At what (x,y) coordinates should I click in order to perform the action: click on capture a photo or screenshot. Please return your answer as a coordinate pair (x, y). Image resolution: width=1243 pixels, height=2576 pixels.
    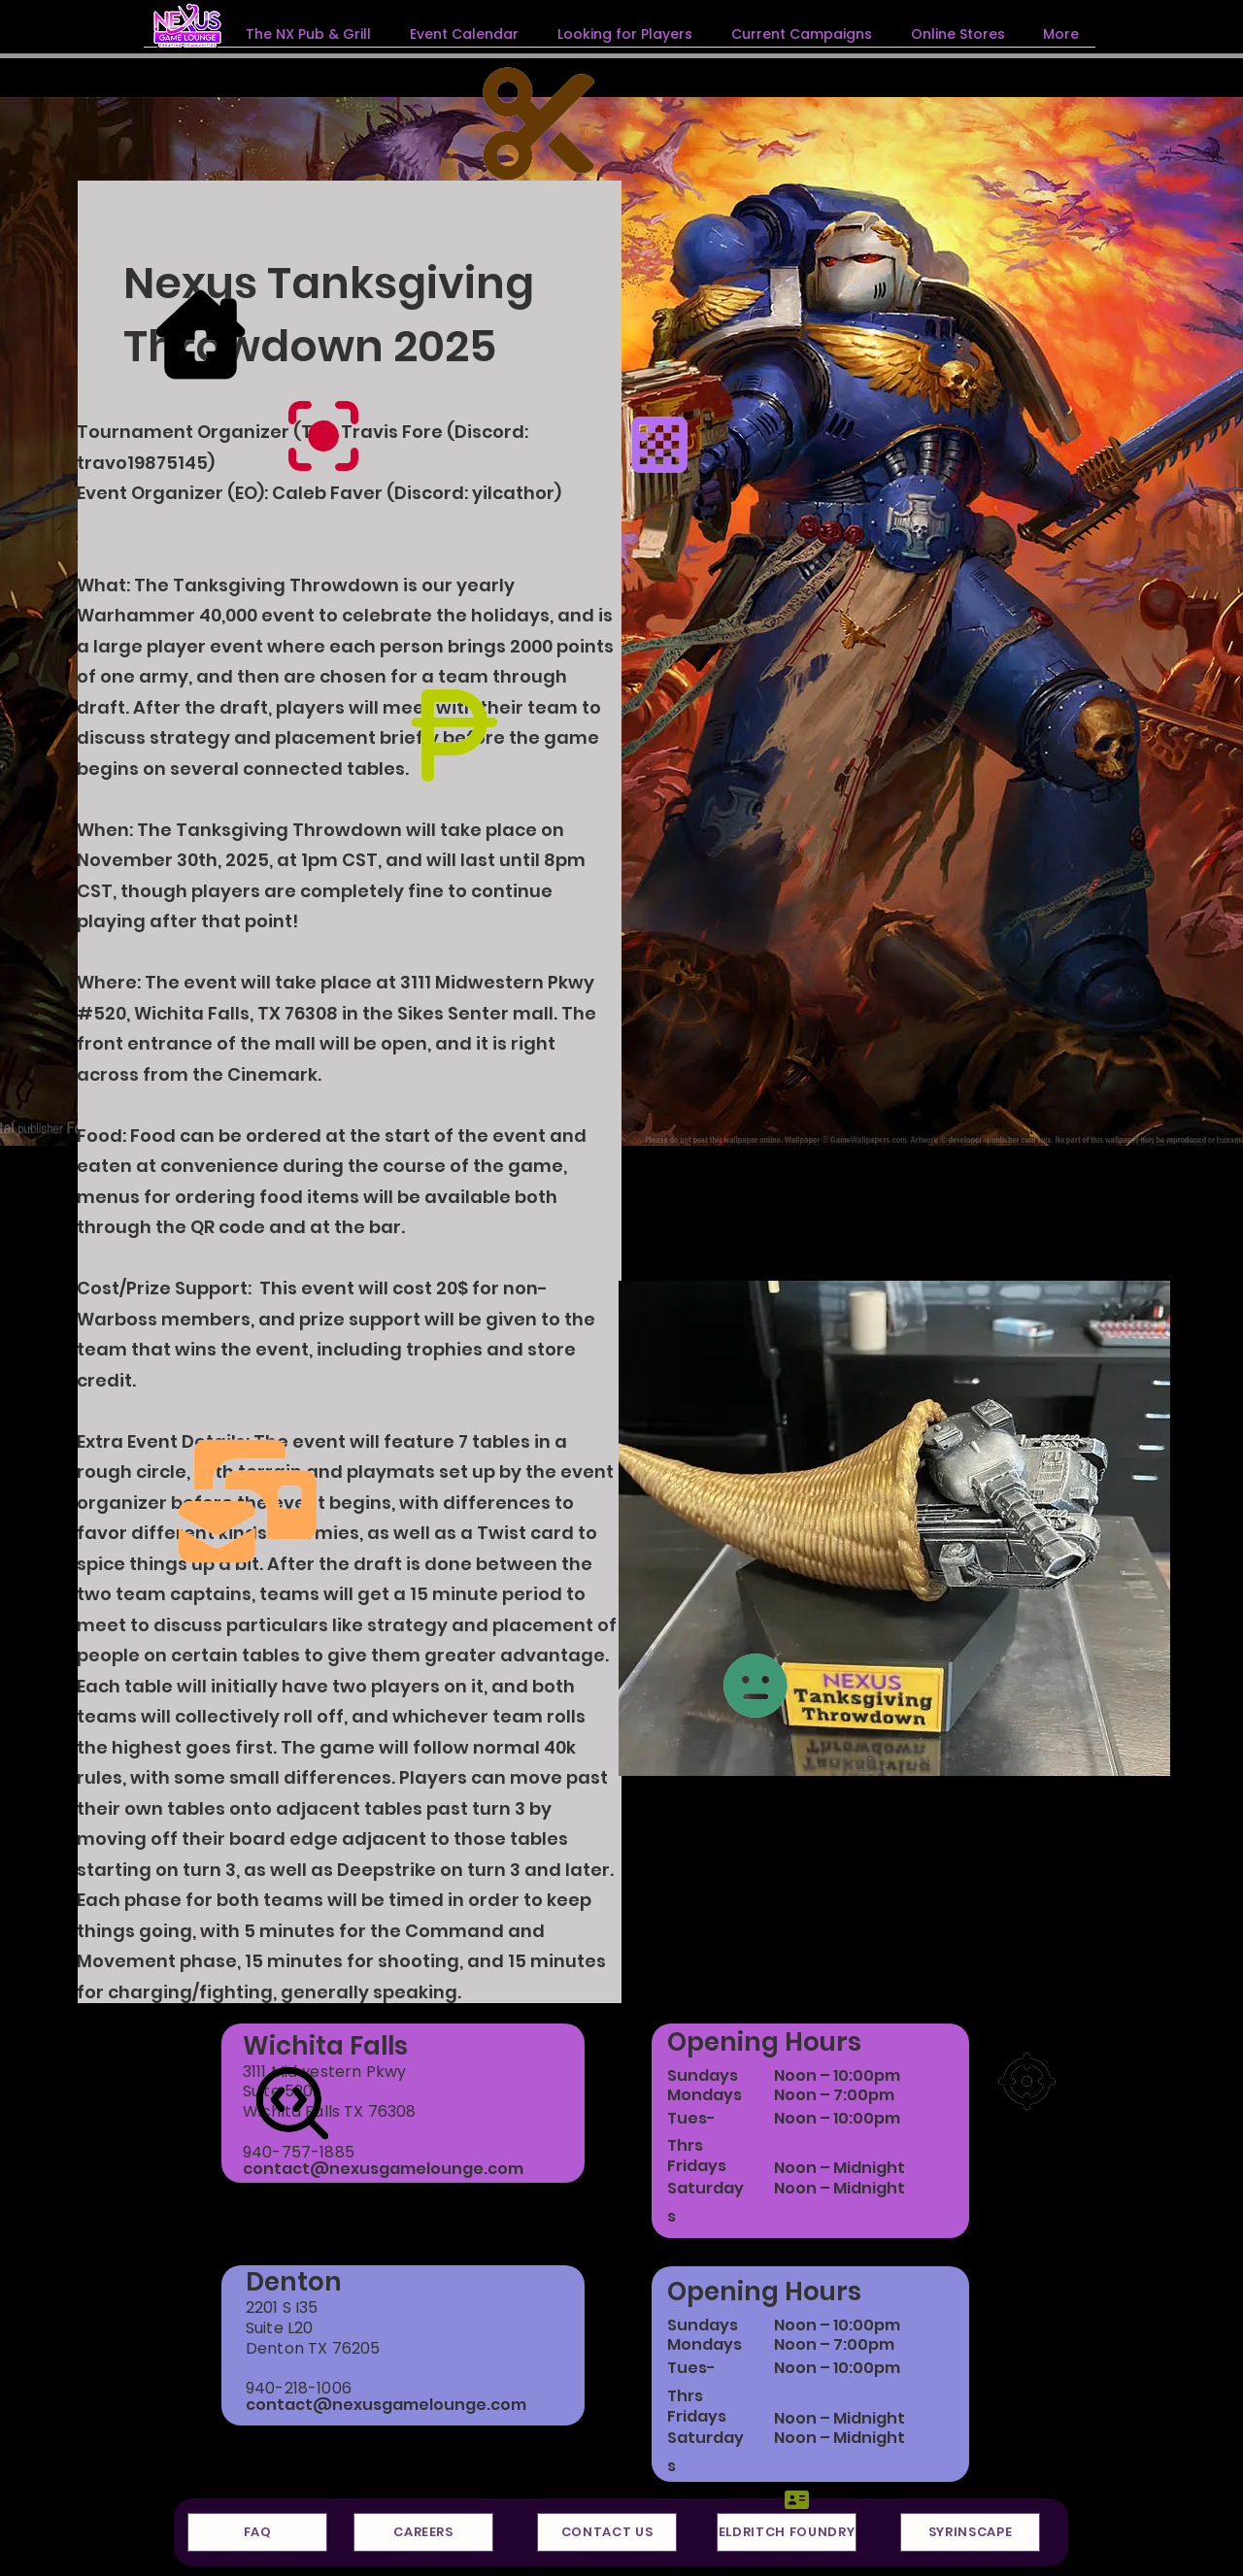
    Looking at the image, I should click on (323, 436).